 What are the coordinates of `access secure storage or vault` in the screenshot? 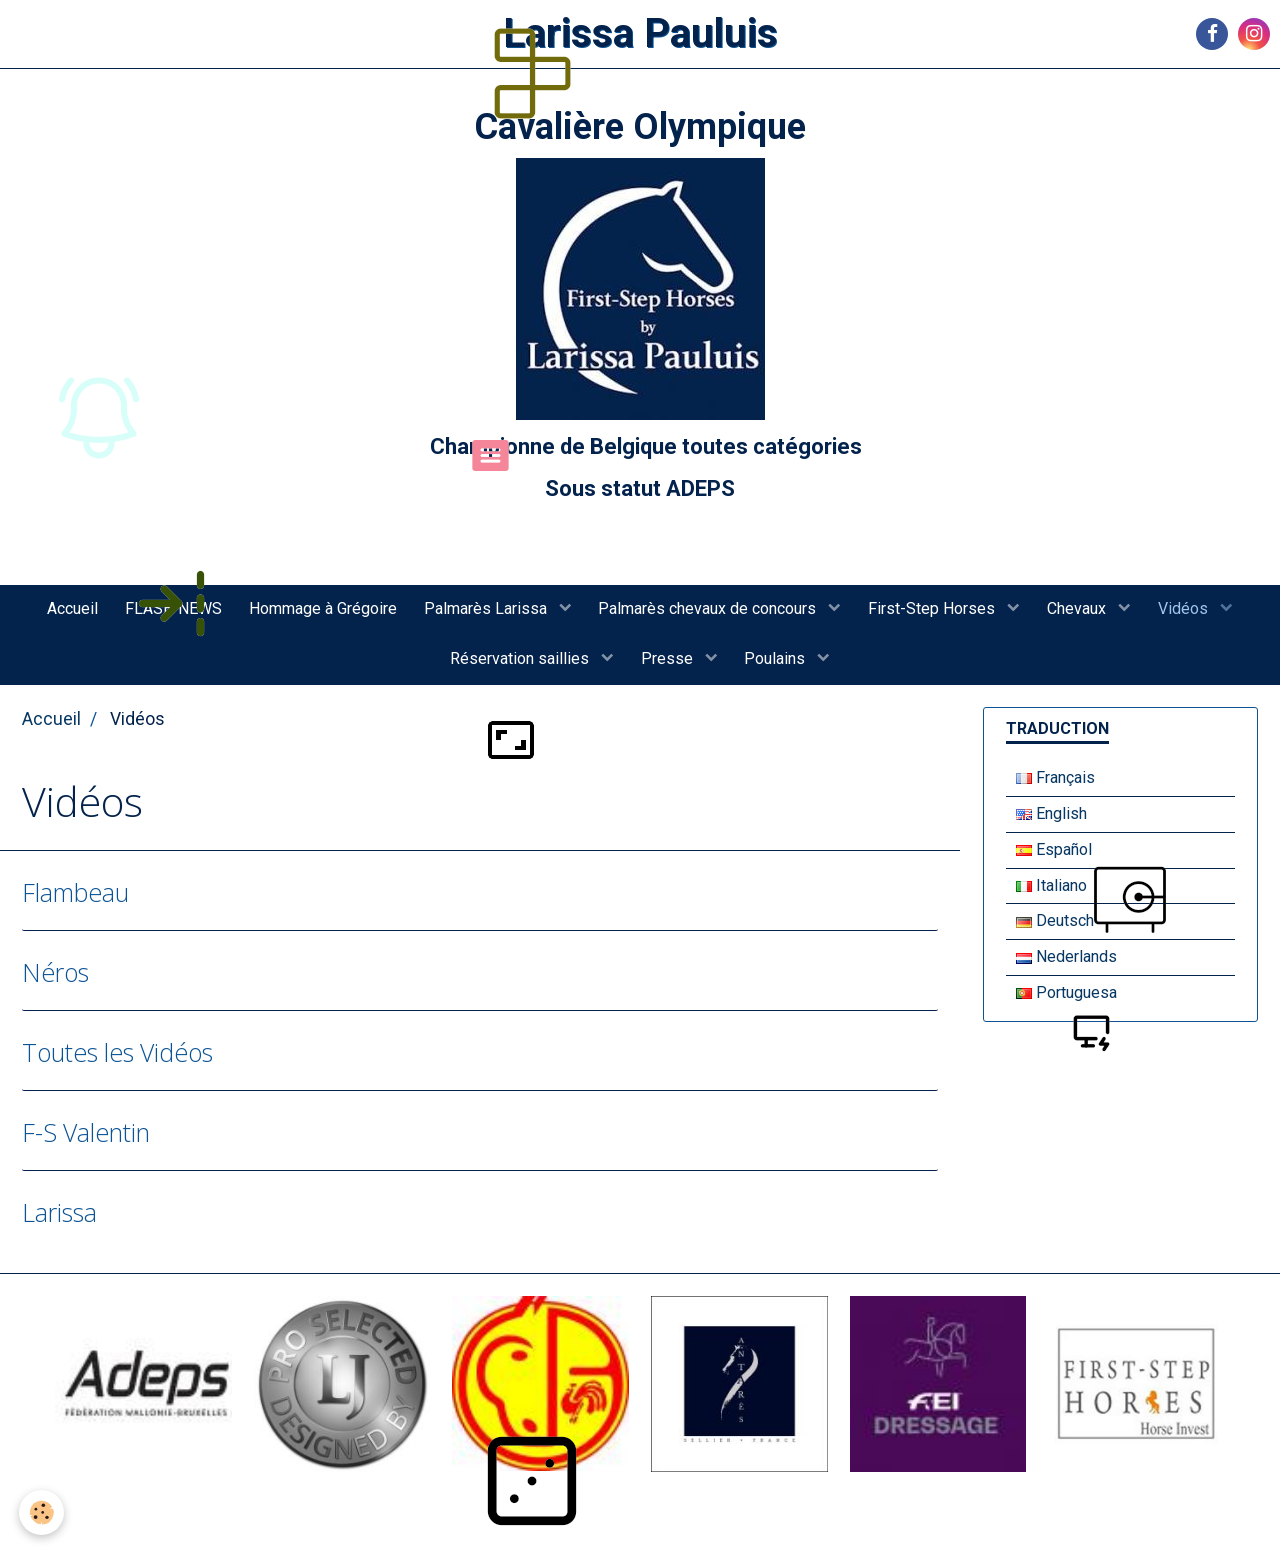 It's located at (1130, 897).